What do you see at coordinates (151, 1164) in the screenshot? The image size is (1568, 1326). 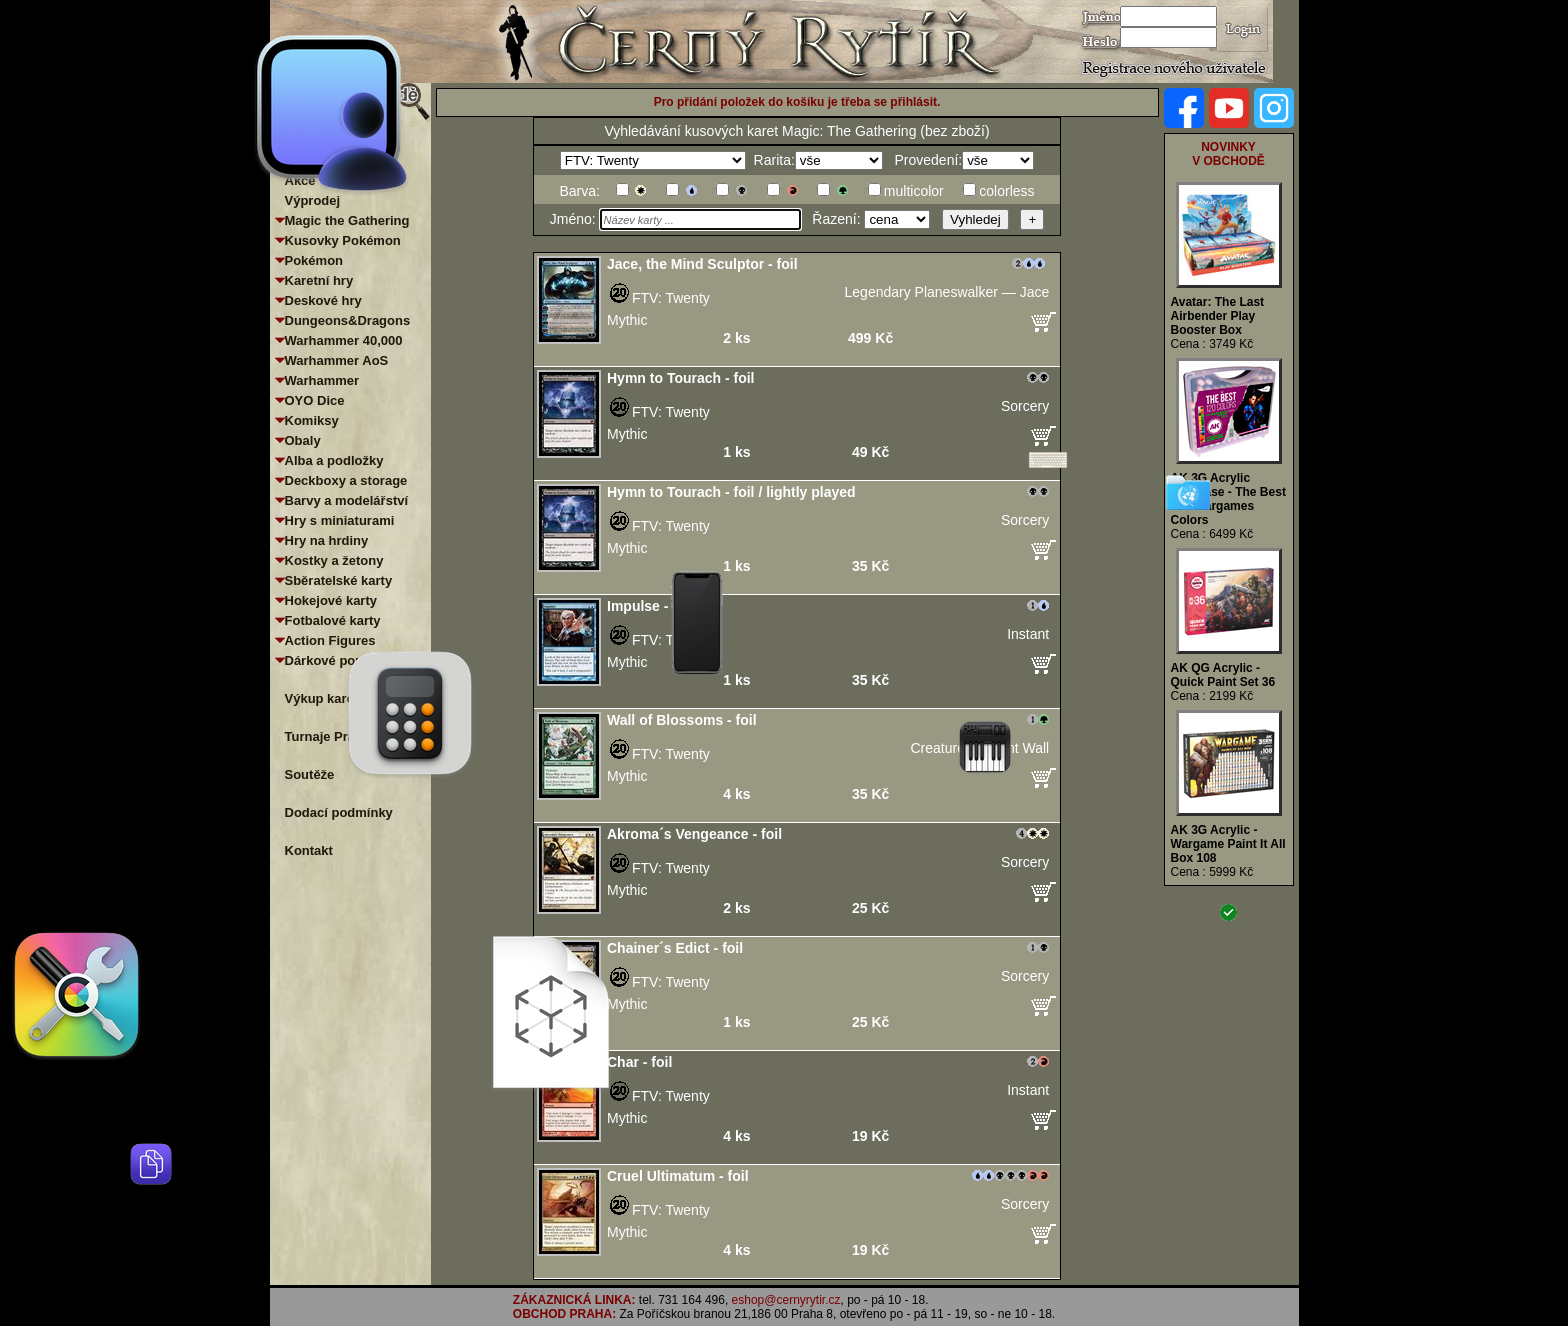 I see `duplicate or copy a document` at bounding box center [151, 1164].